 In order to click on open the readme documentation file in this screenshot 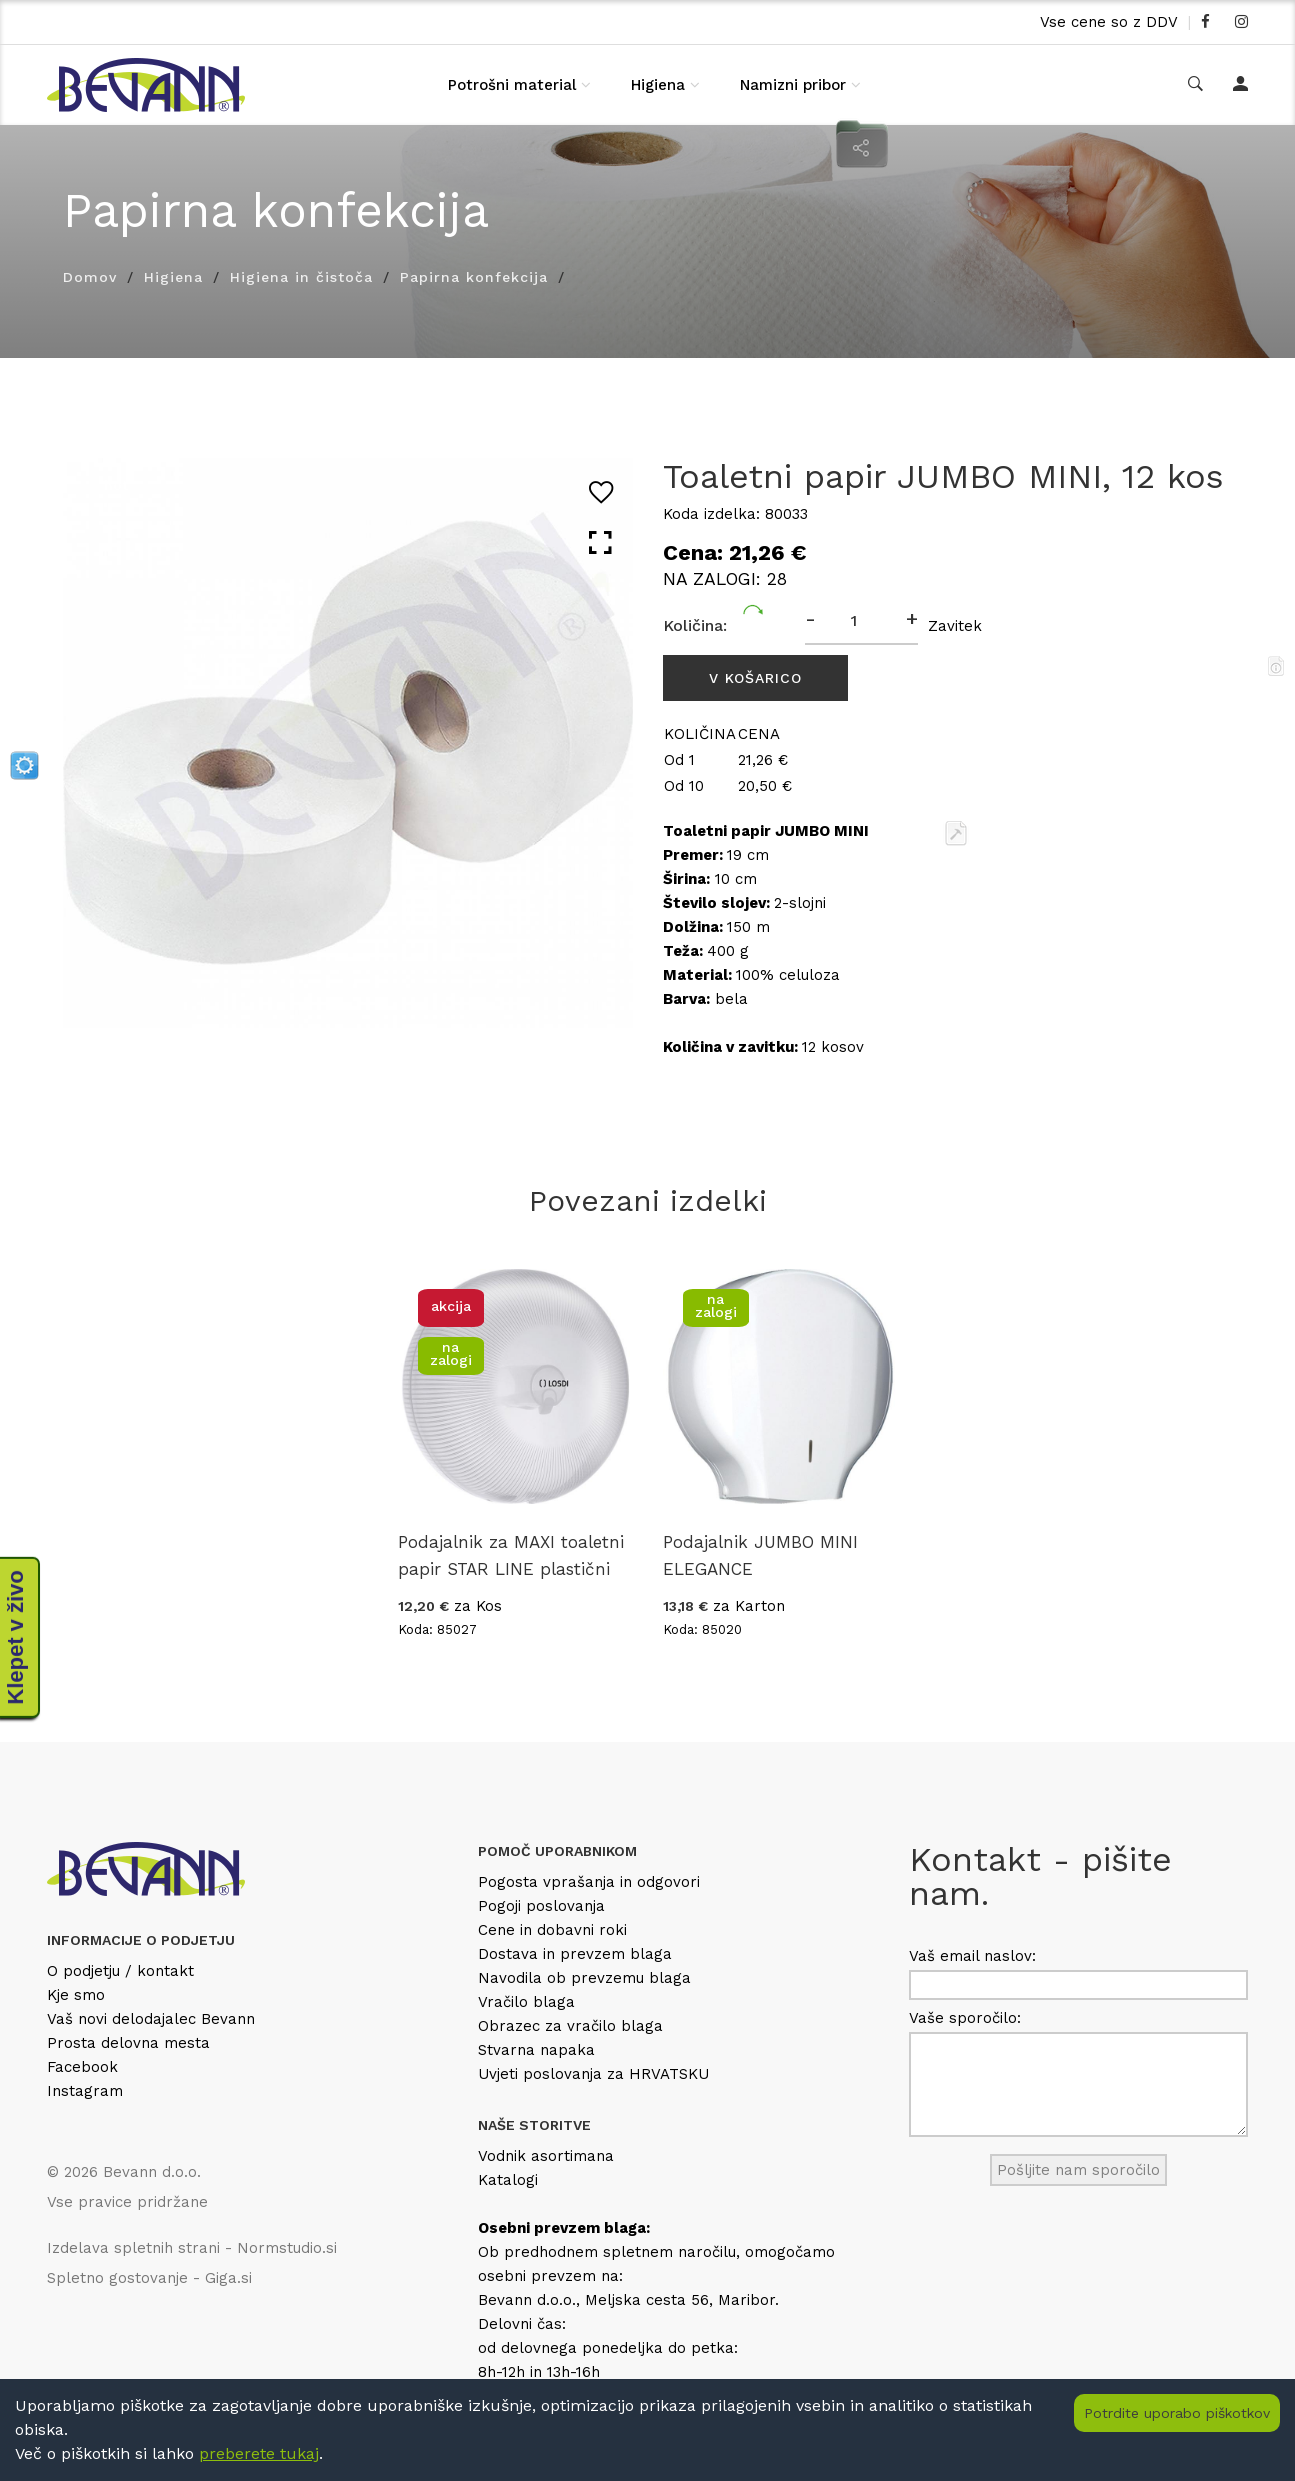, I will do `click(1276, 666)`.